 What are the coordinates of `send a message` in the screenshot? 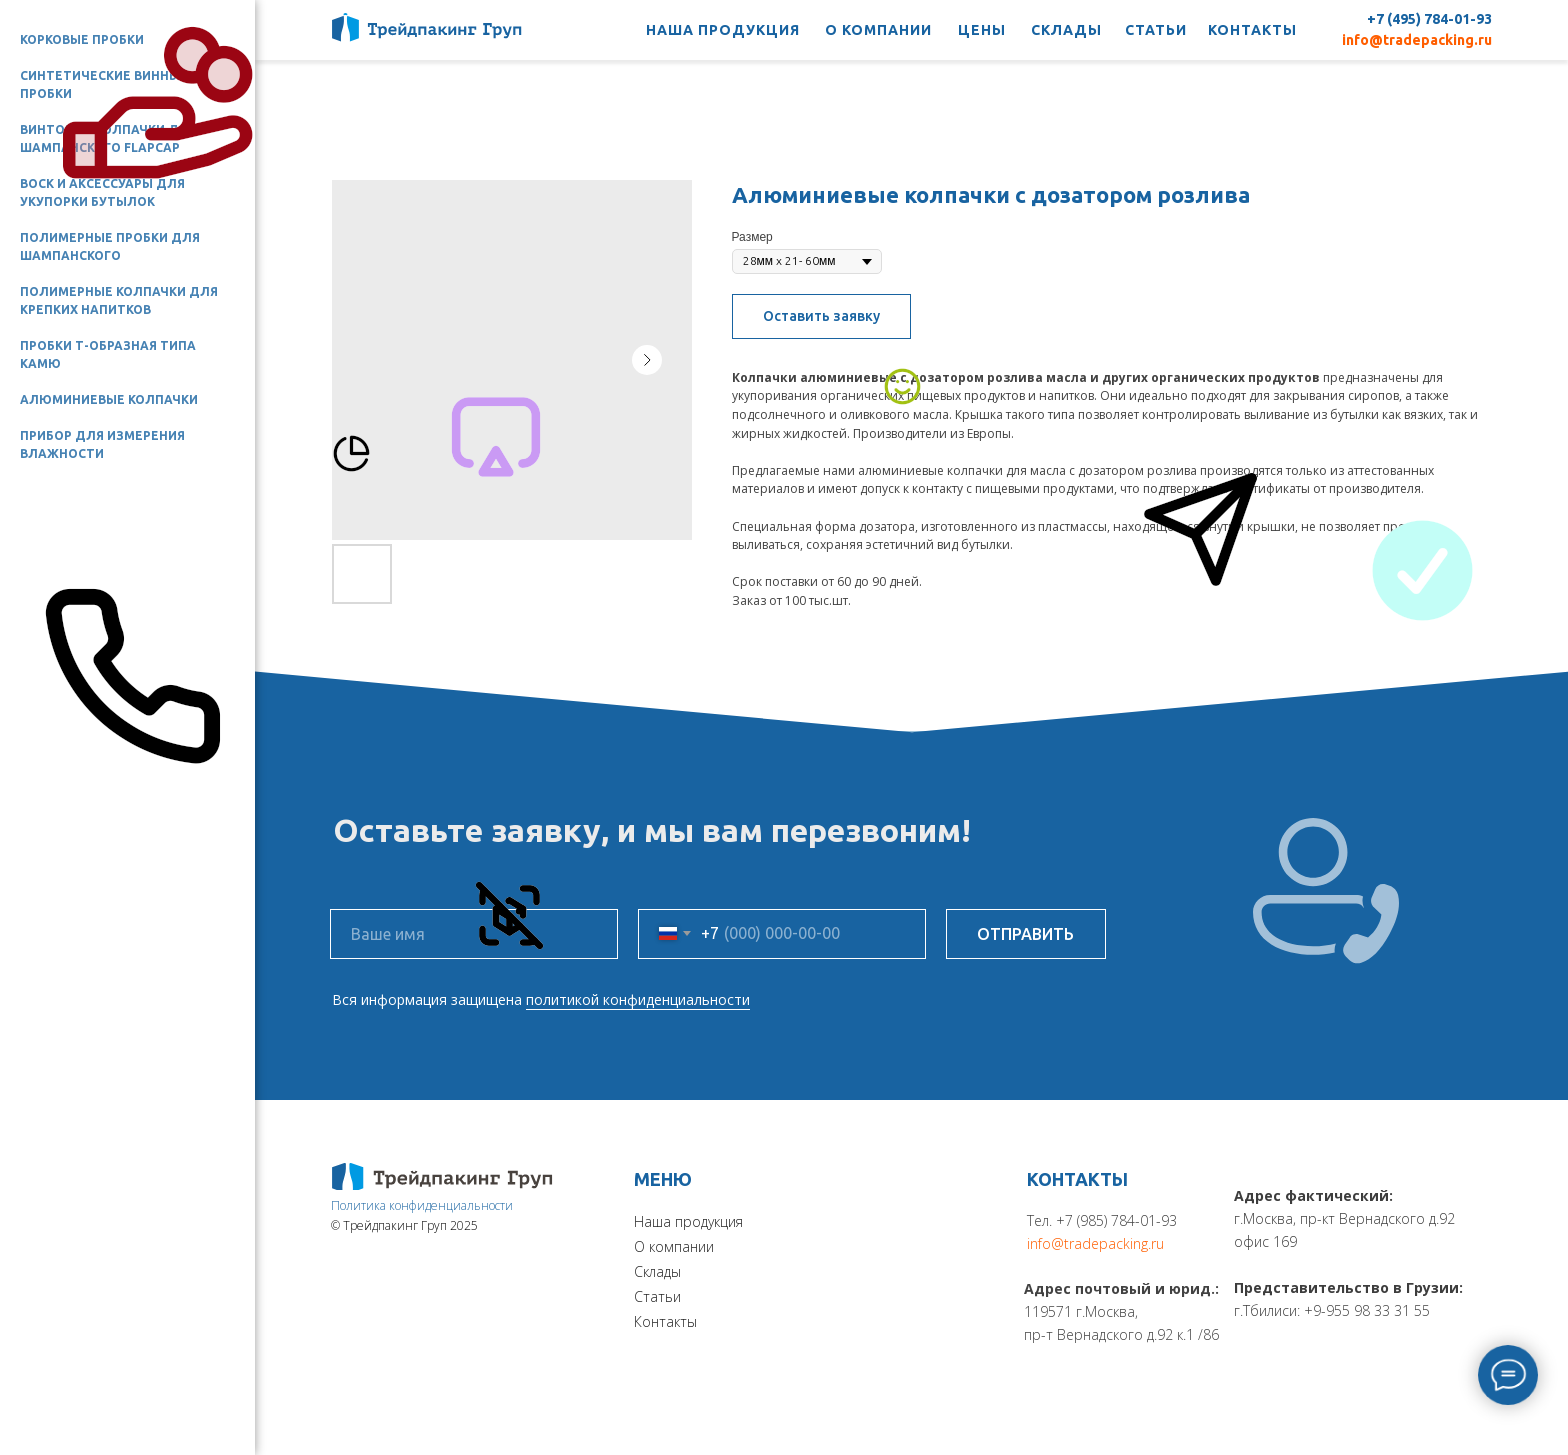 It's located at (1200, 529).